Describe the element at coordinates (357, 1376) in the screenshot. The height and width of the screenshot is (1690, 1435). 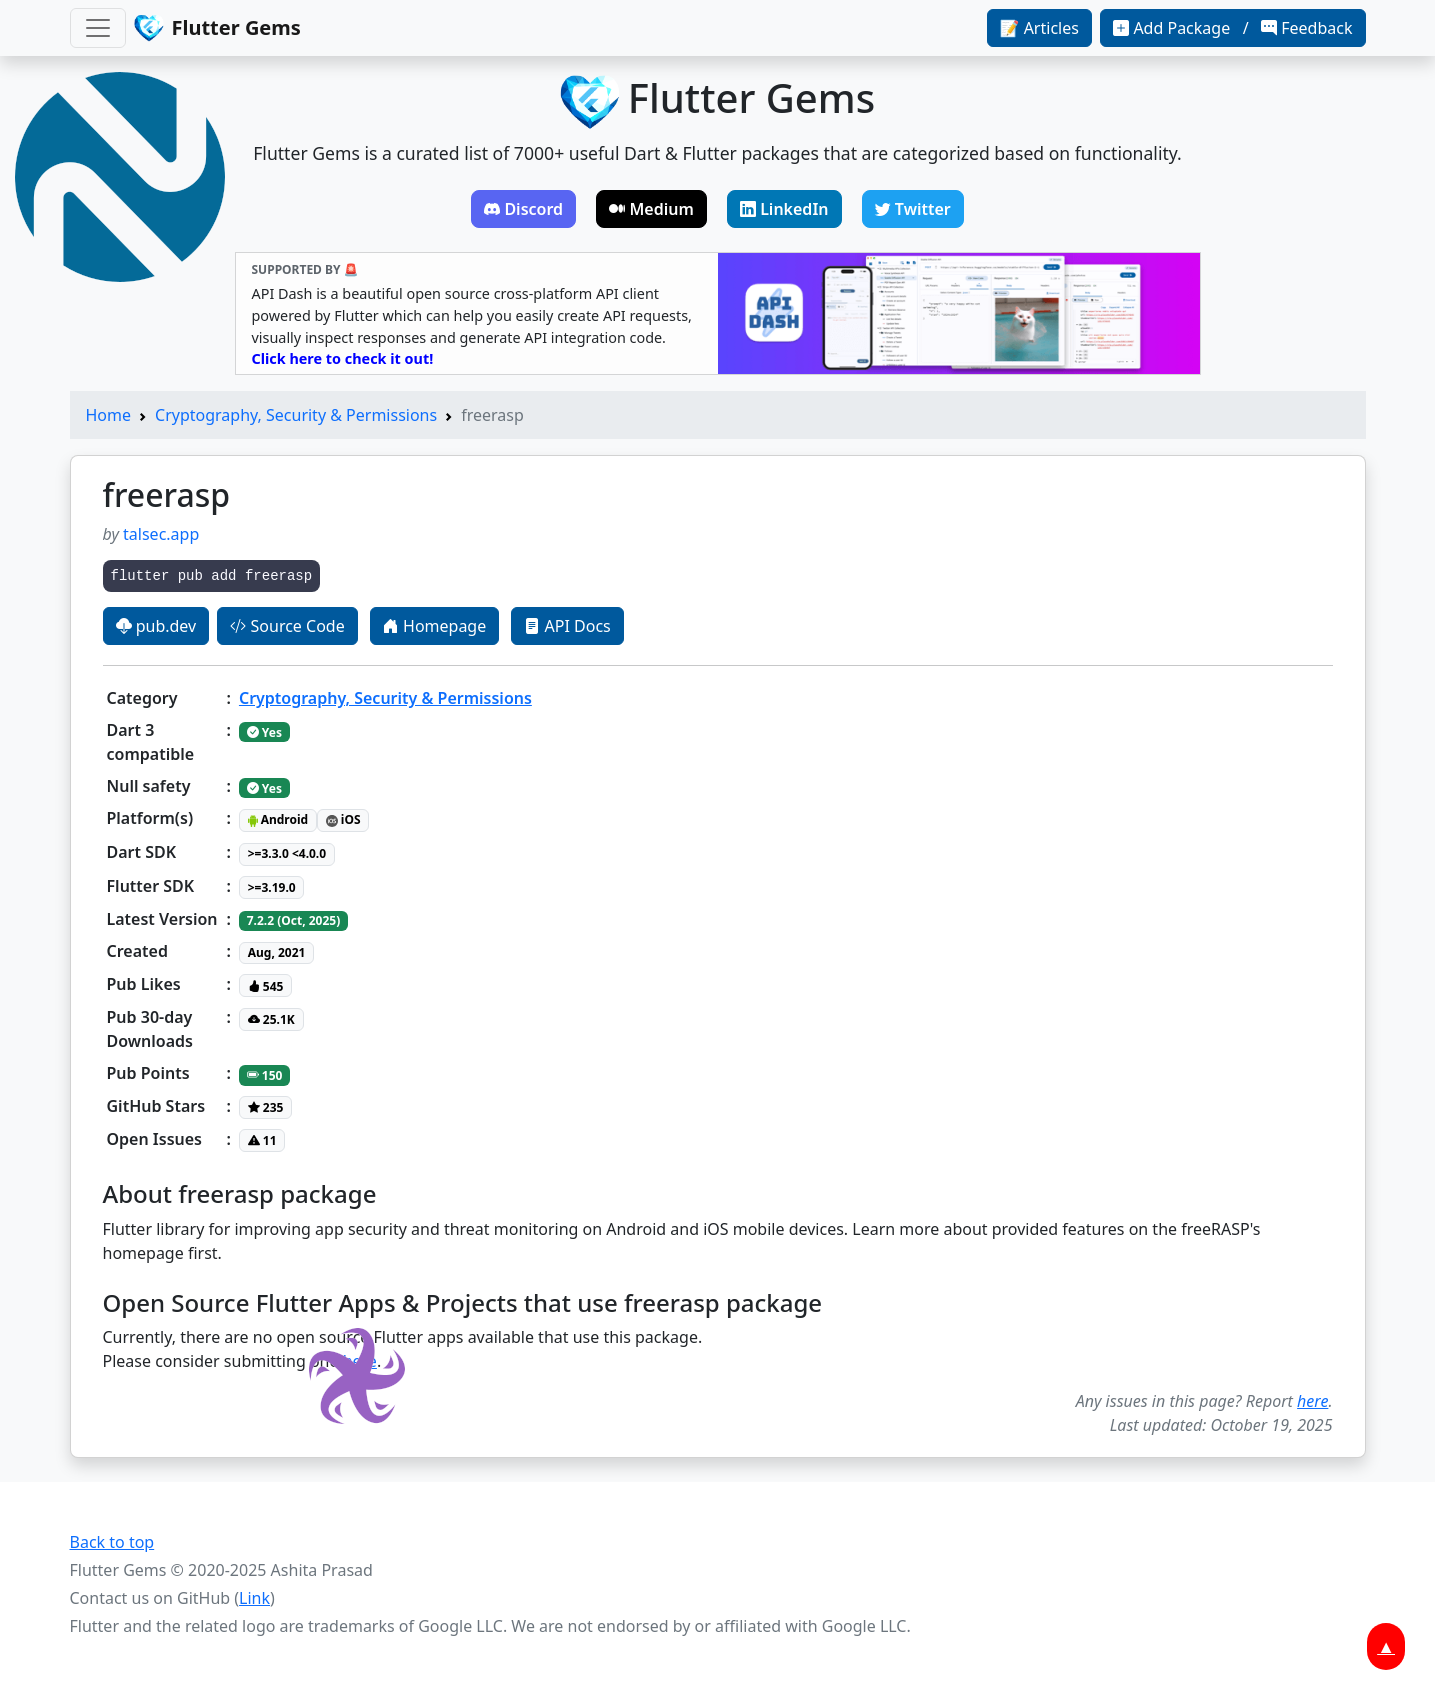
I see `visit turbosquid 3d model marketplace` at that location.